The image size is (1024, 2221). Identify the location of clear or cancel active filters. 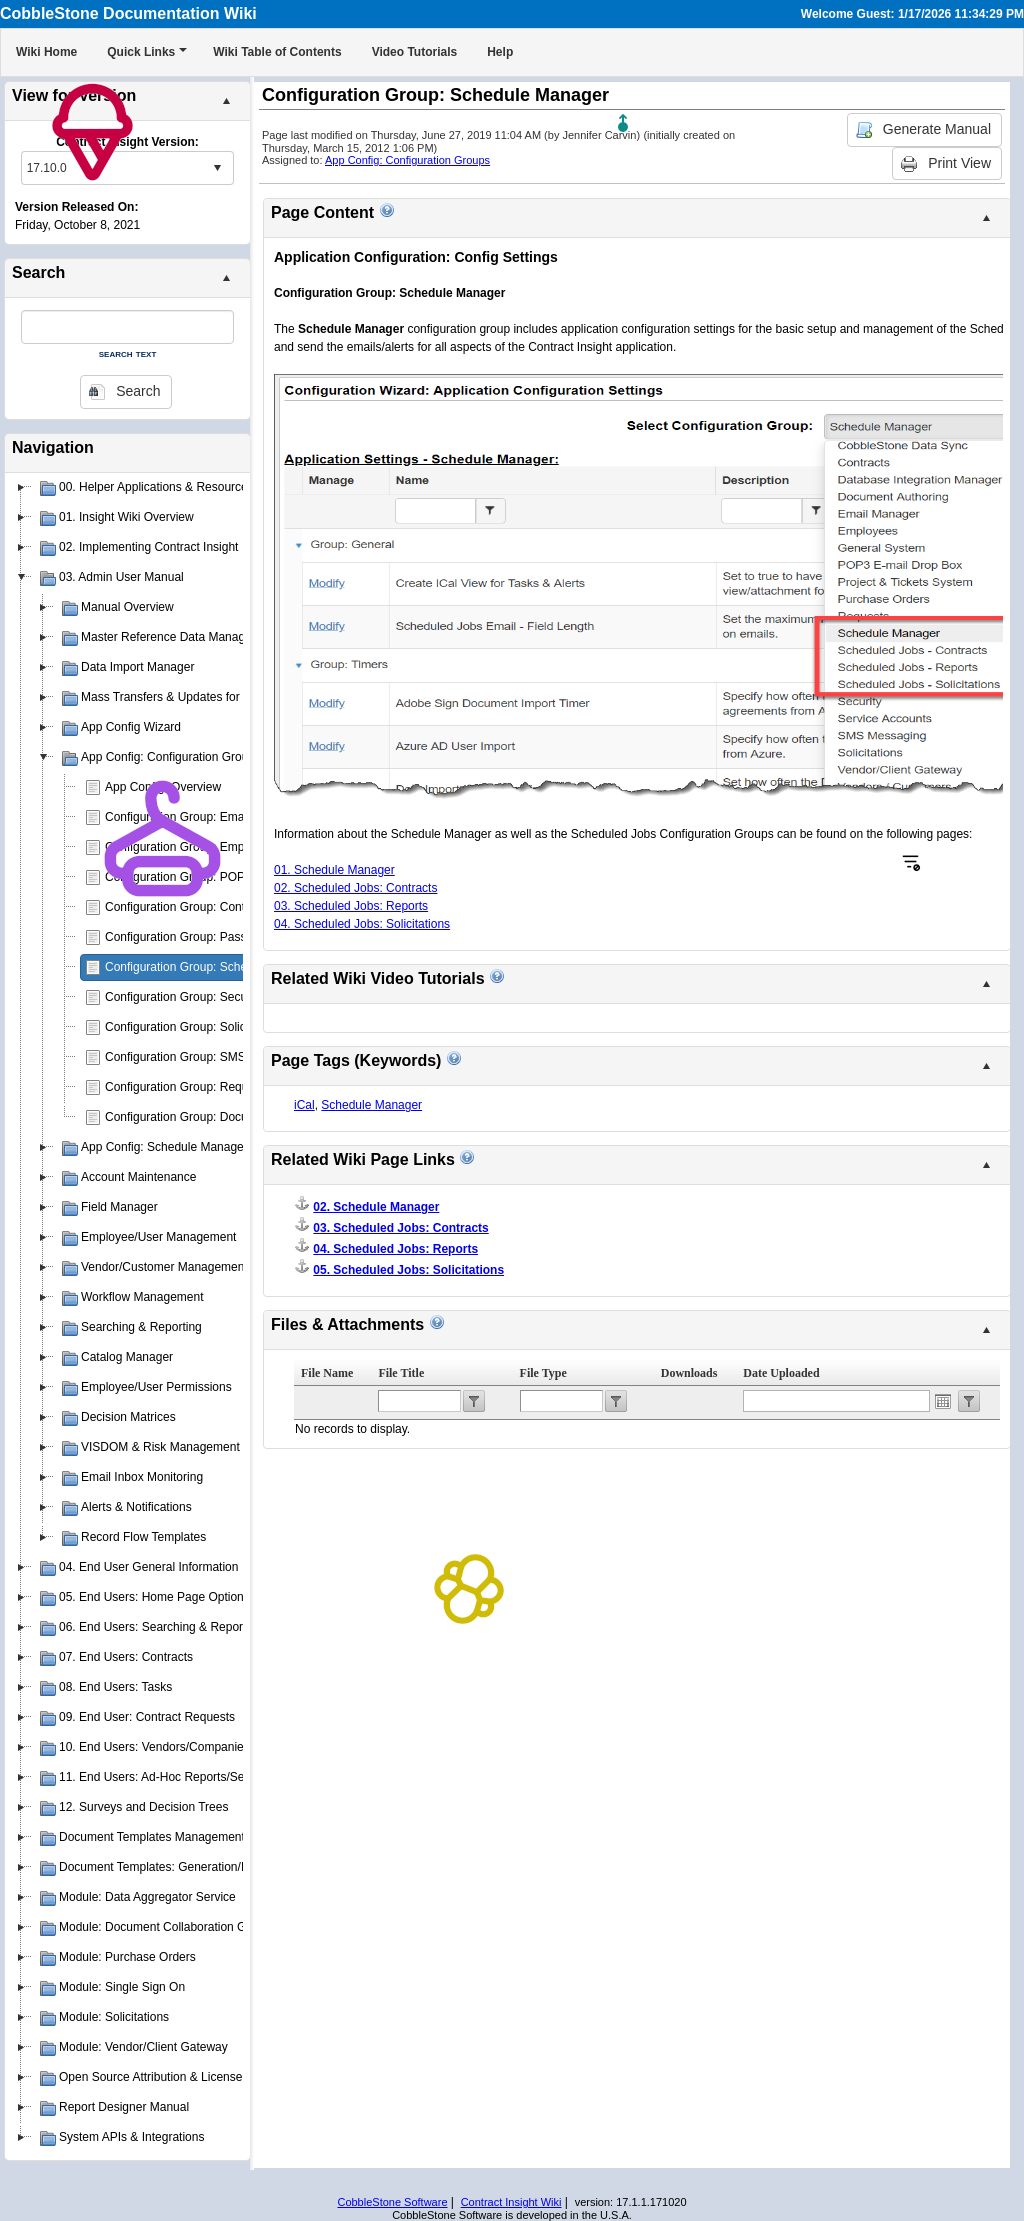
(910, 861).